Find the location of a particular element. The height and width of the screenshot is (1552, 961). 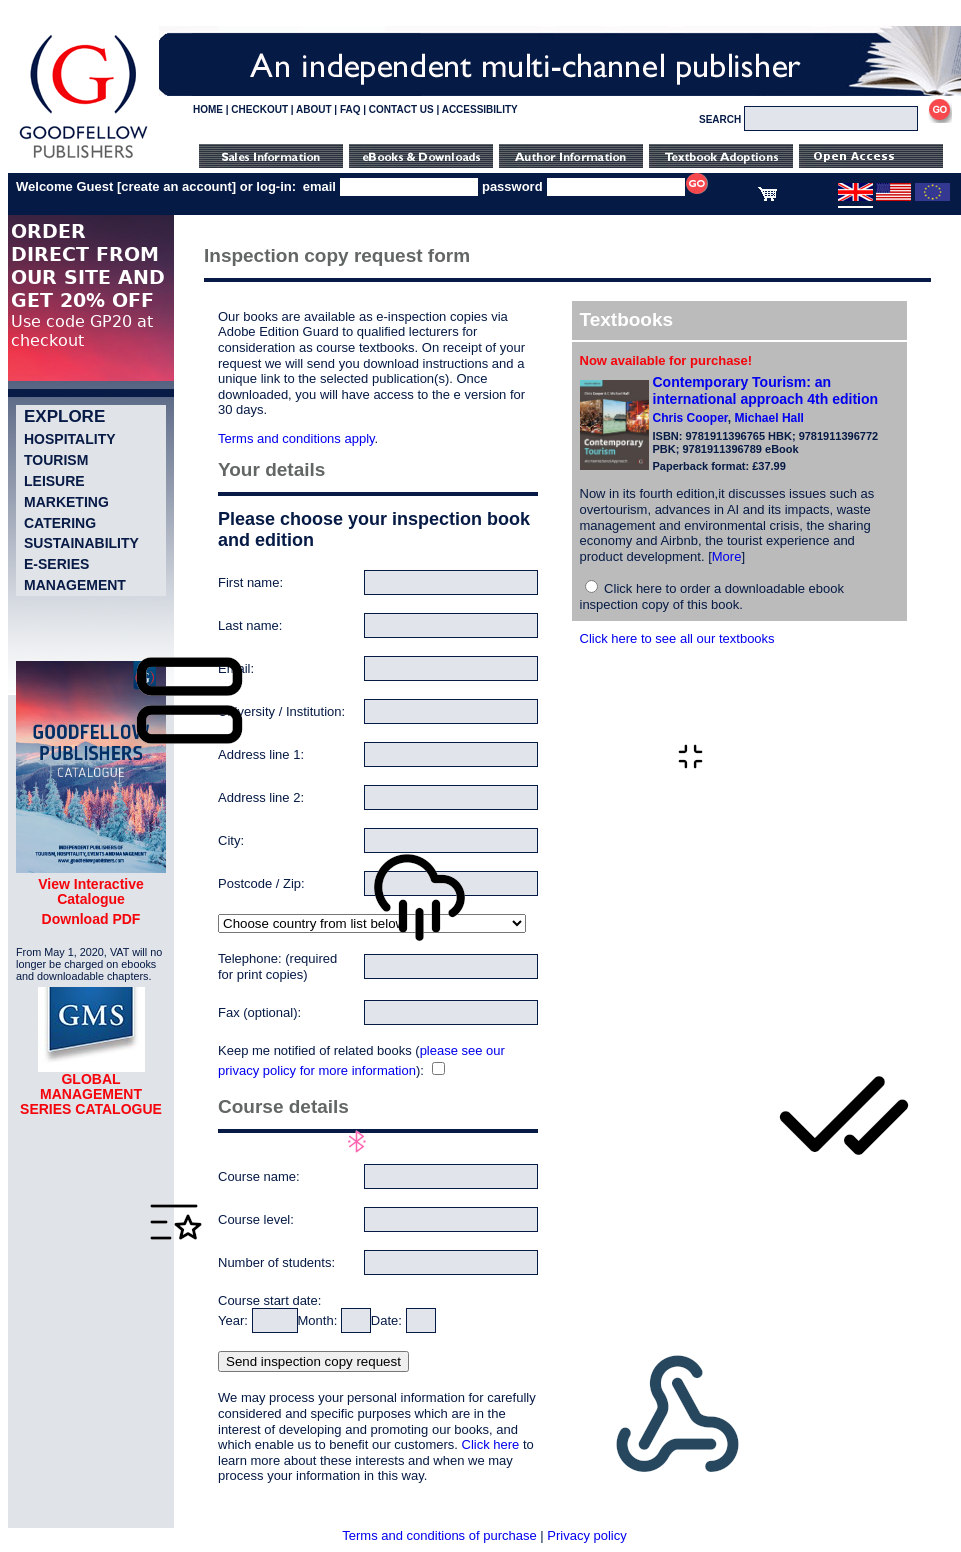

exit fullscreen mode is located at coordinates (690, 756).